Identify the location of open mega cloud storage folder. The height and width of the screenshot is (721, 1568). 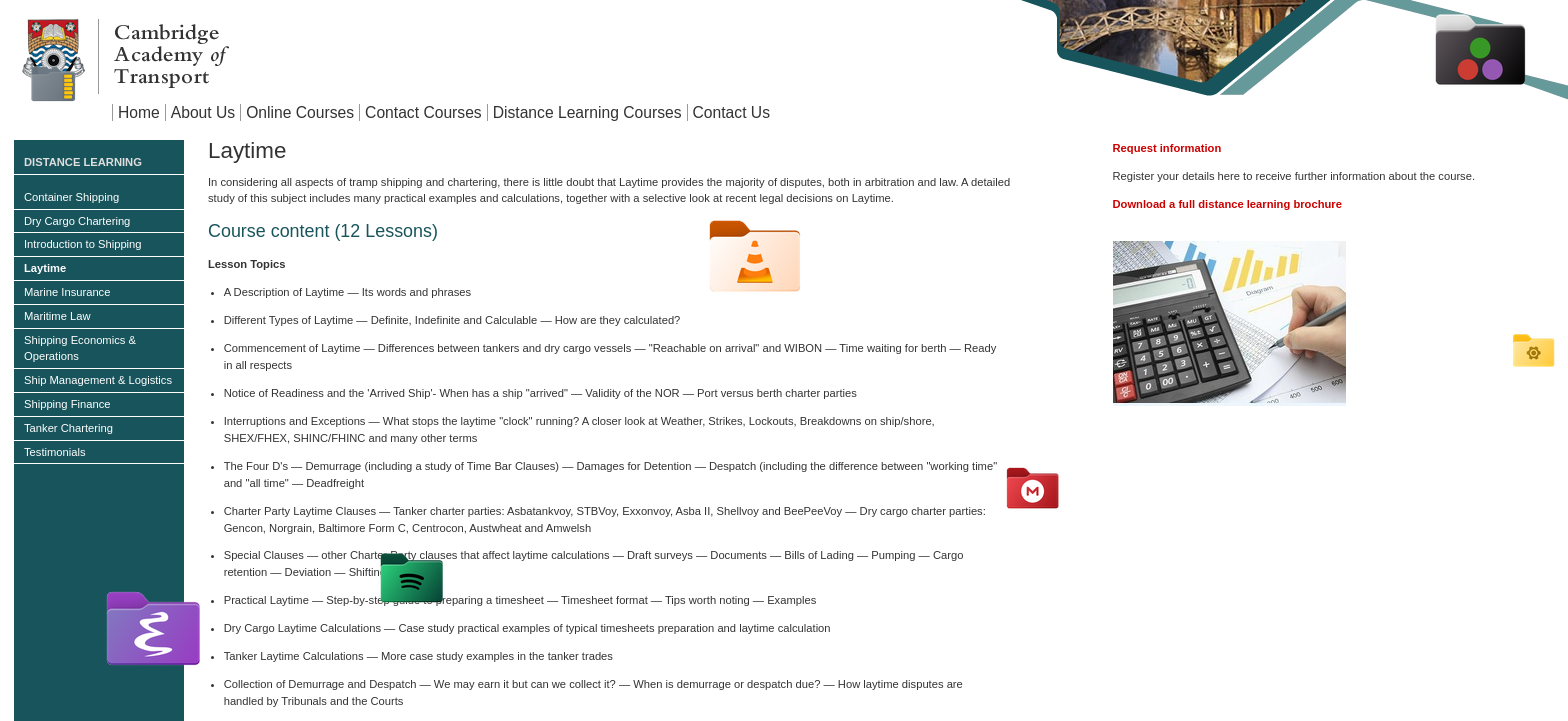
(1032, 489).